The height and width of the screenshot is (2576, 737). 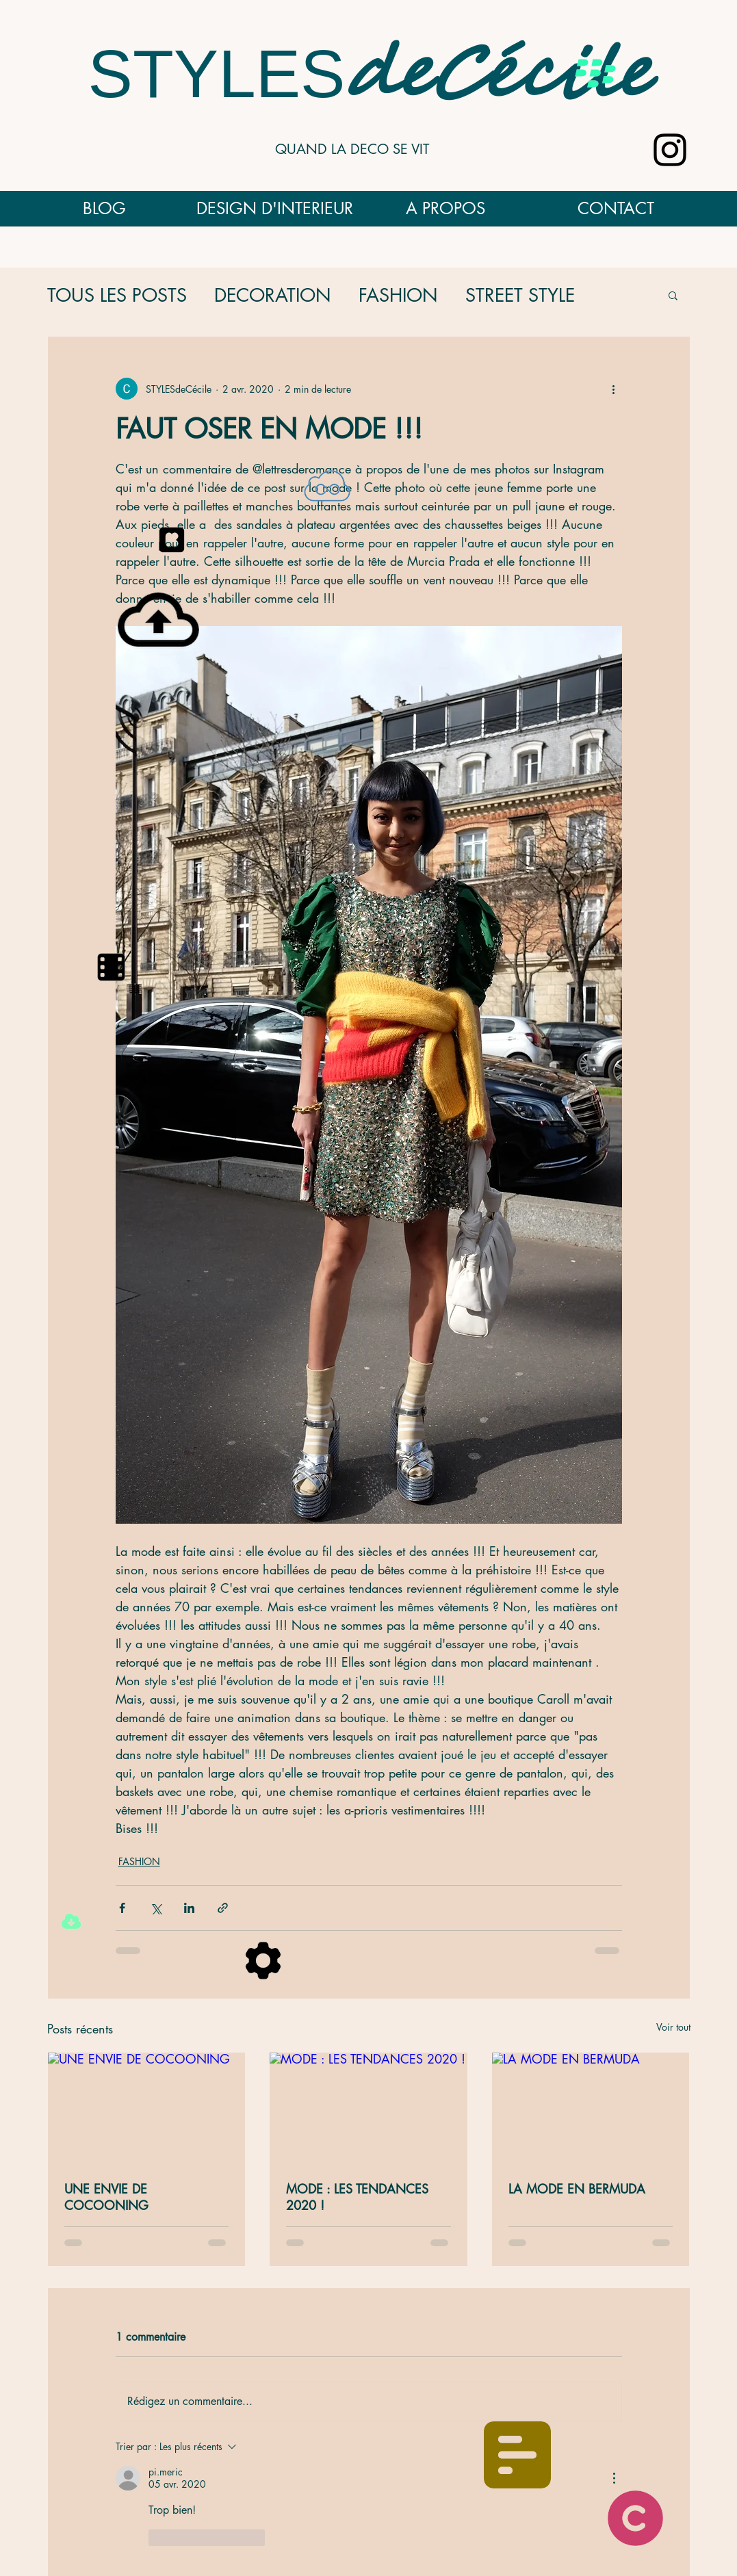 What do you see at coordinates (263, 1960) in the screenshot?
I see `access settings or preferences` at bounding box center [263, 1960].